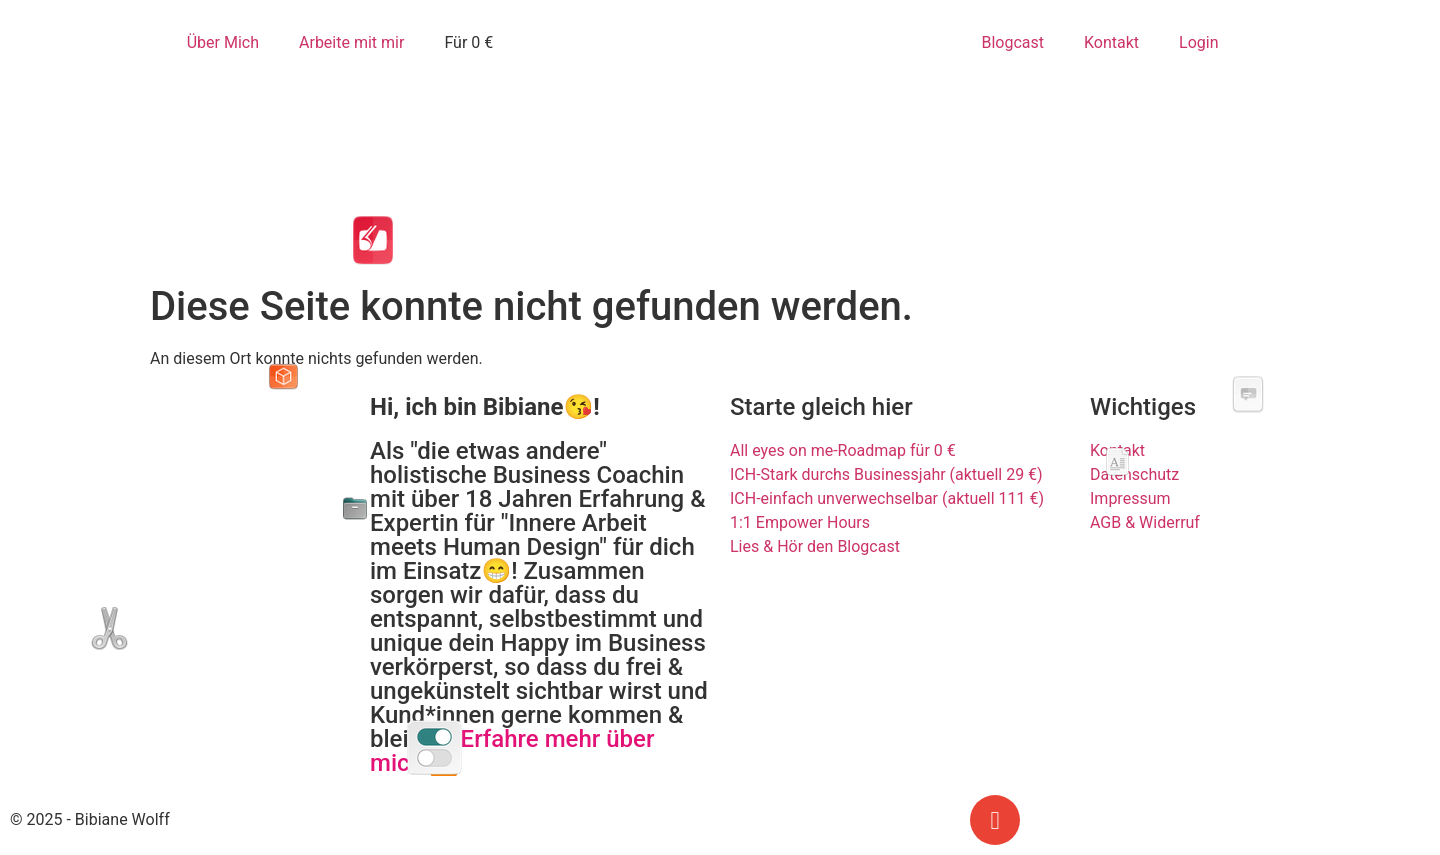 The image size is (1440, 855). What do you see at coordinates (283, 375) in the screenshot?
I see `open a 3D model file` at bounding box center [283, 375].